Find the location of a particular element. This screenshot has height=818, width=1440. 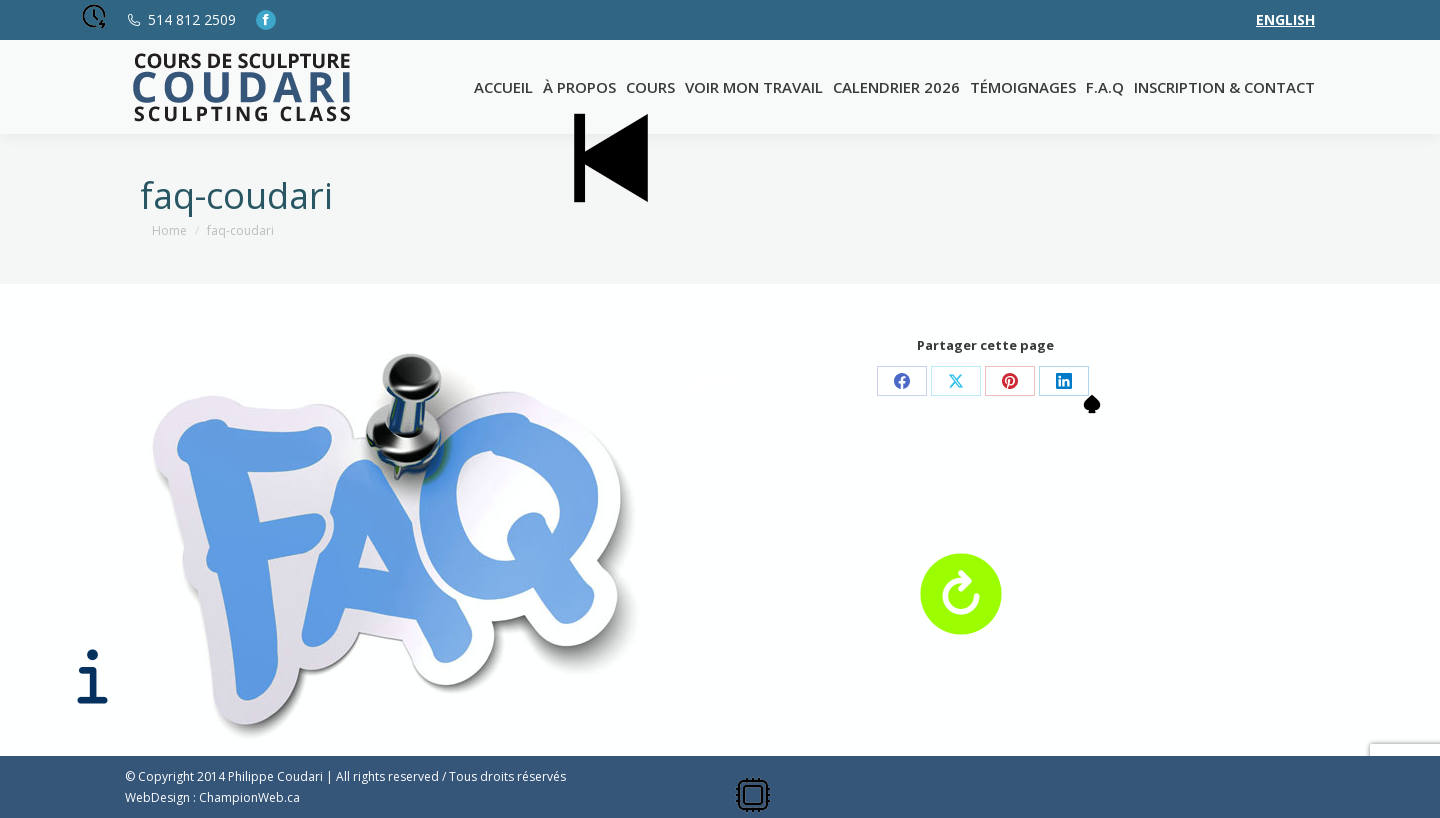

view more information or details is located at coordinates (92, 676).